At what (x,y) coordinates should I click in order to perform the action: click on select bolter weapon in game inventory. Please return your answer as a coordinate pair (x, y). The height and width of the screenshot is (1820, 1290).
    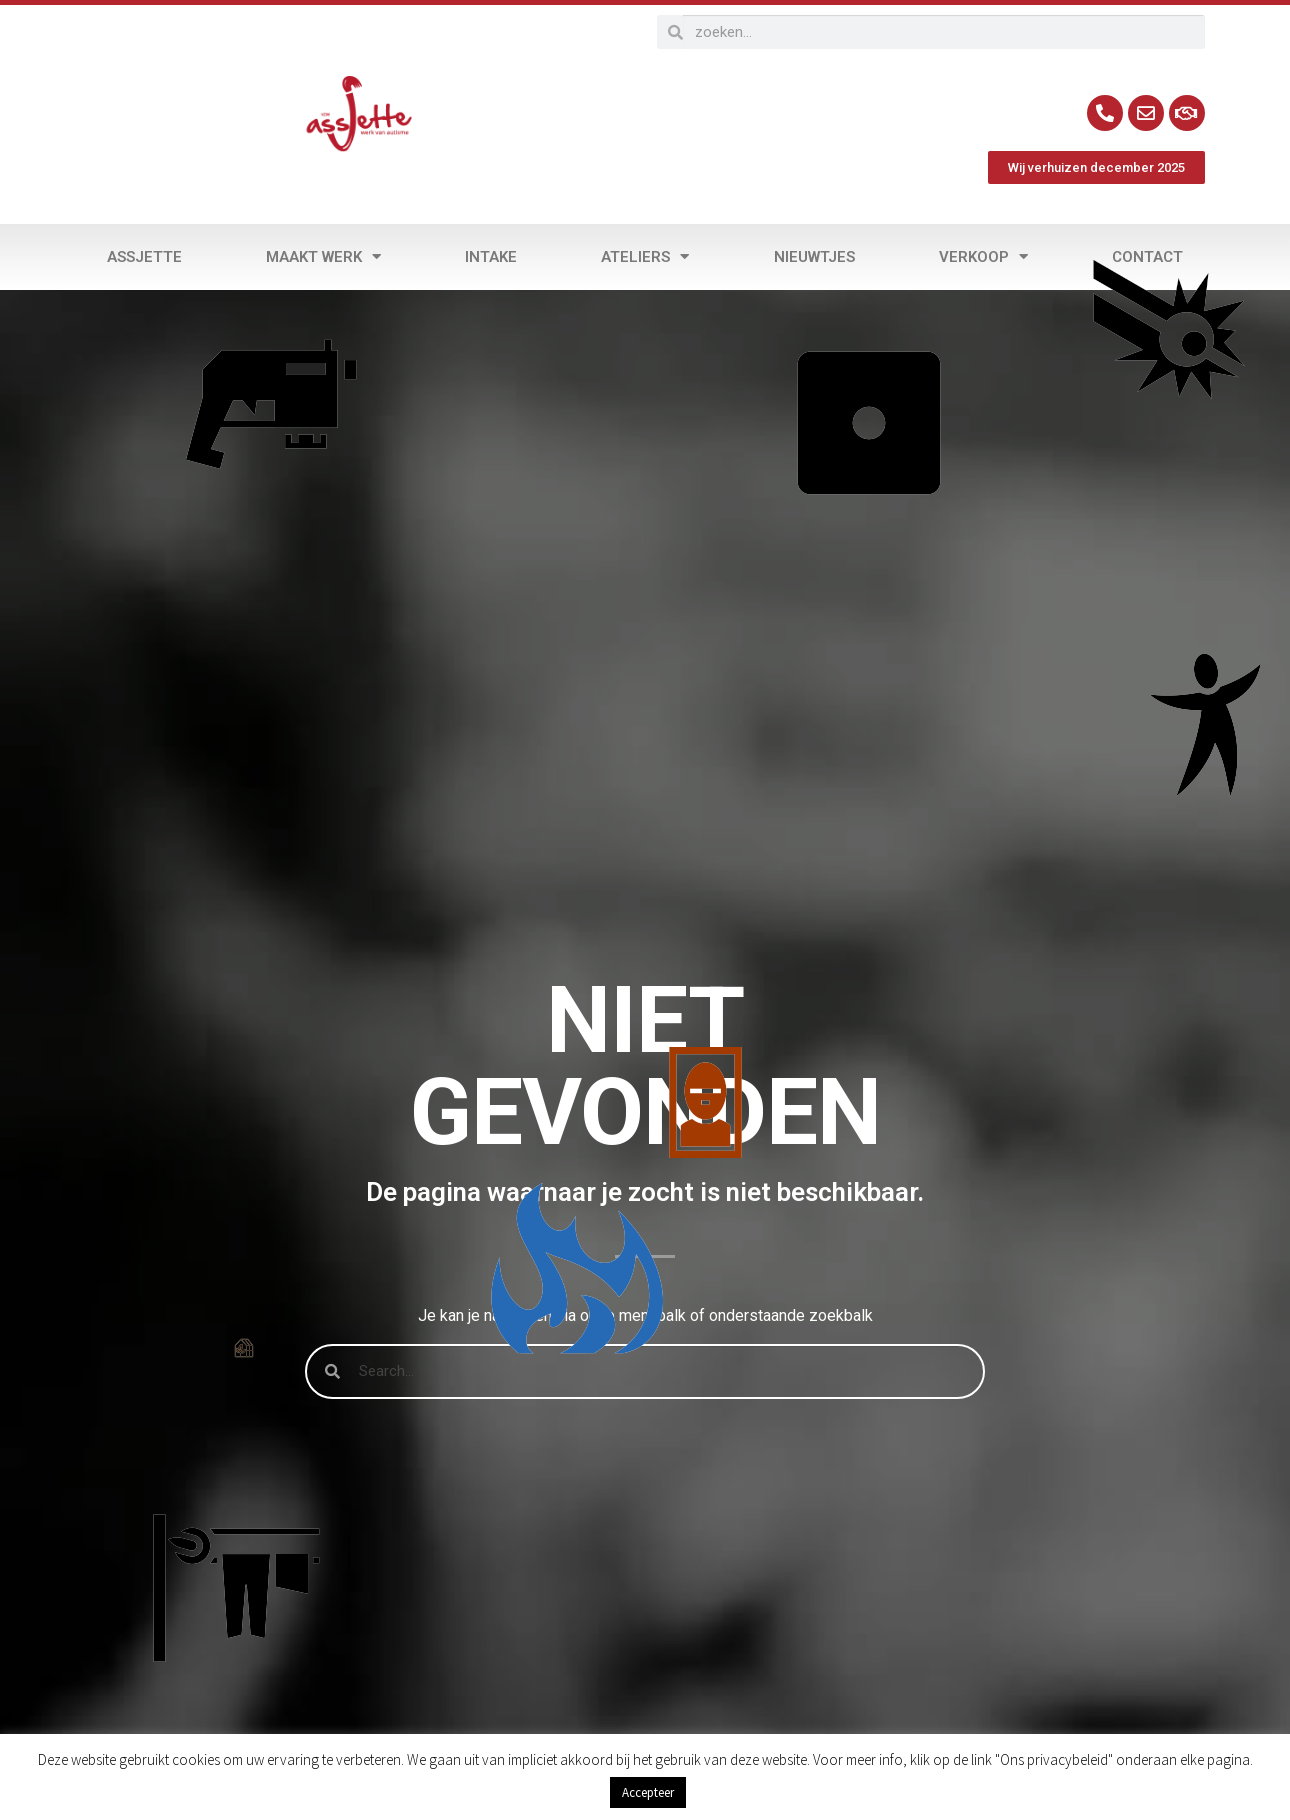
    Looking at the image, I should click on (270, 406).